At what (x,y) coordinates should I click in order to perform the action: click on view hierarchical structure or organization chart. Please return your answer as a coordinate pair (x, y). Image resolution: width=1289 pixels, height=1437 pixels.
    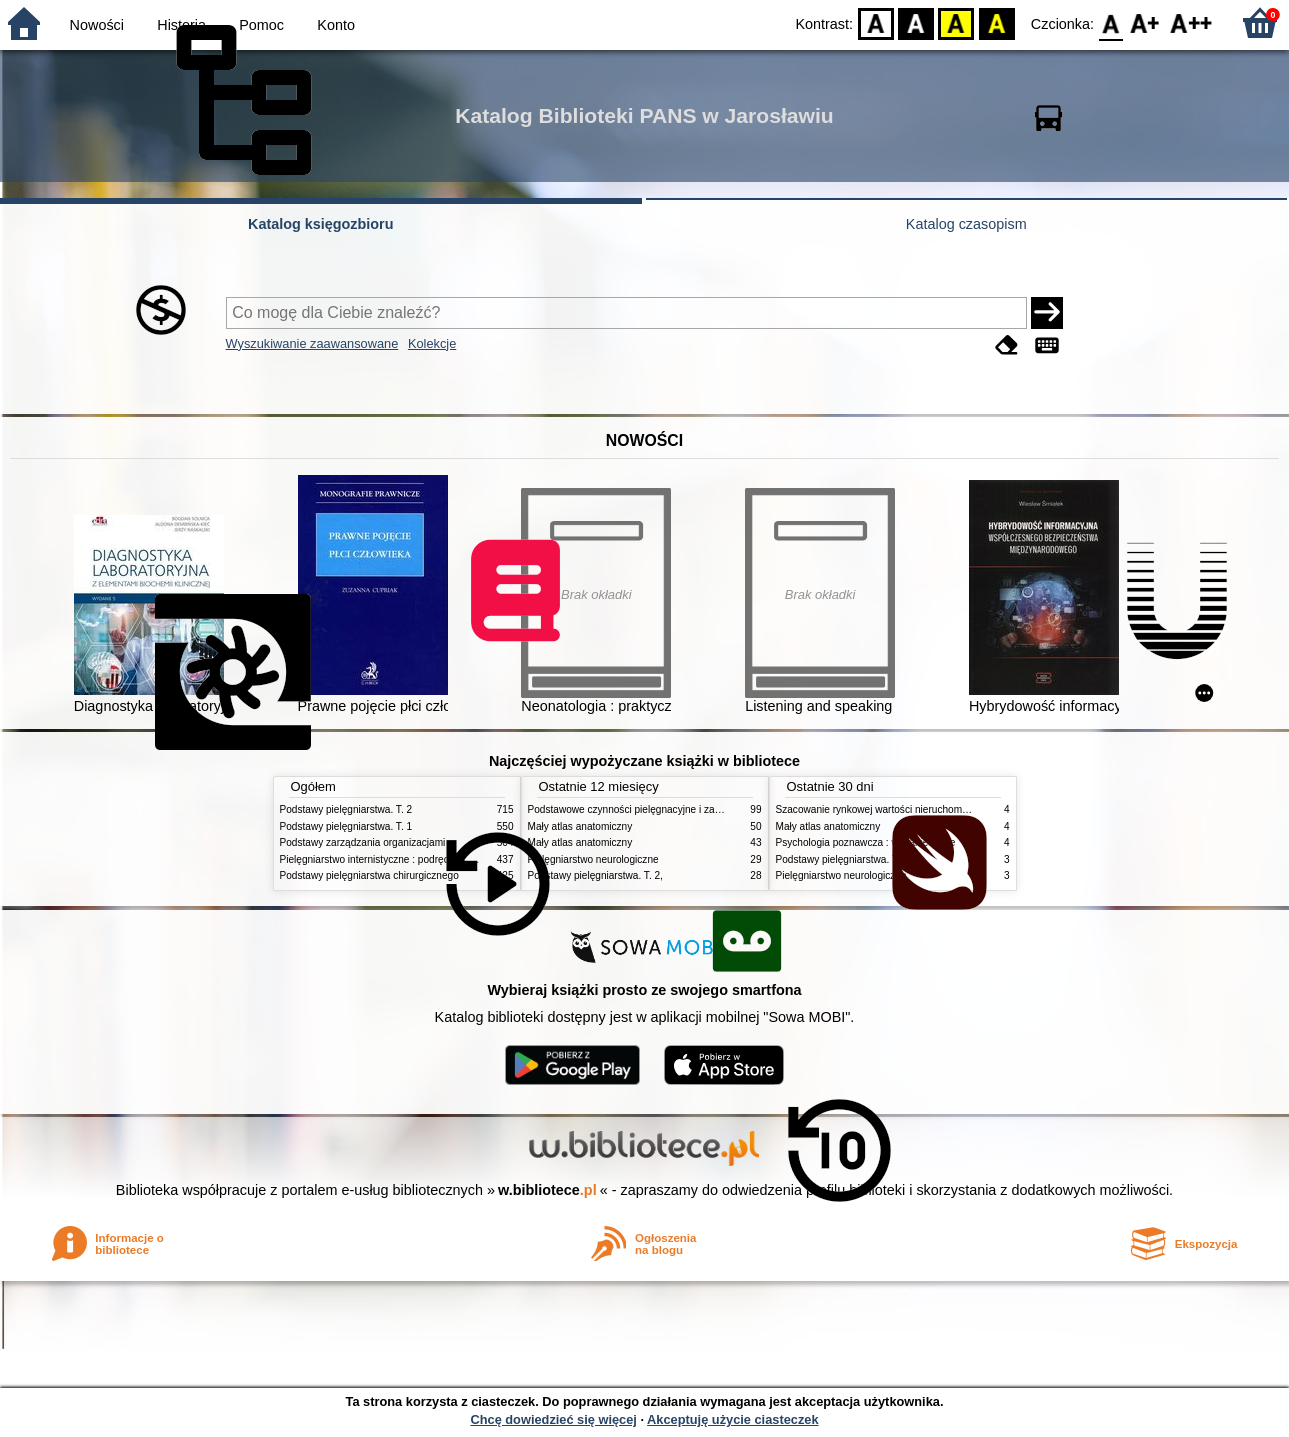
    Looking at the image, I should click on (244, 100).